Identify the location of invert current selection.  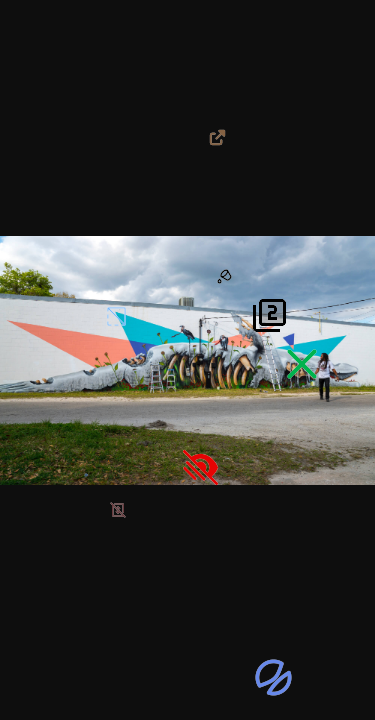
(116, 316).